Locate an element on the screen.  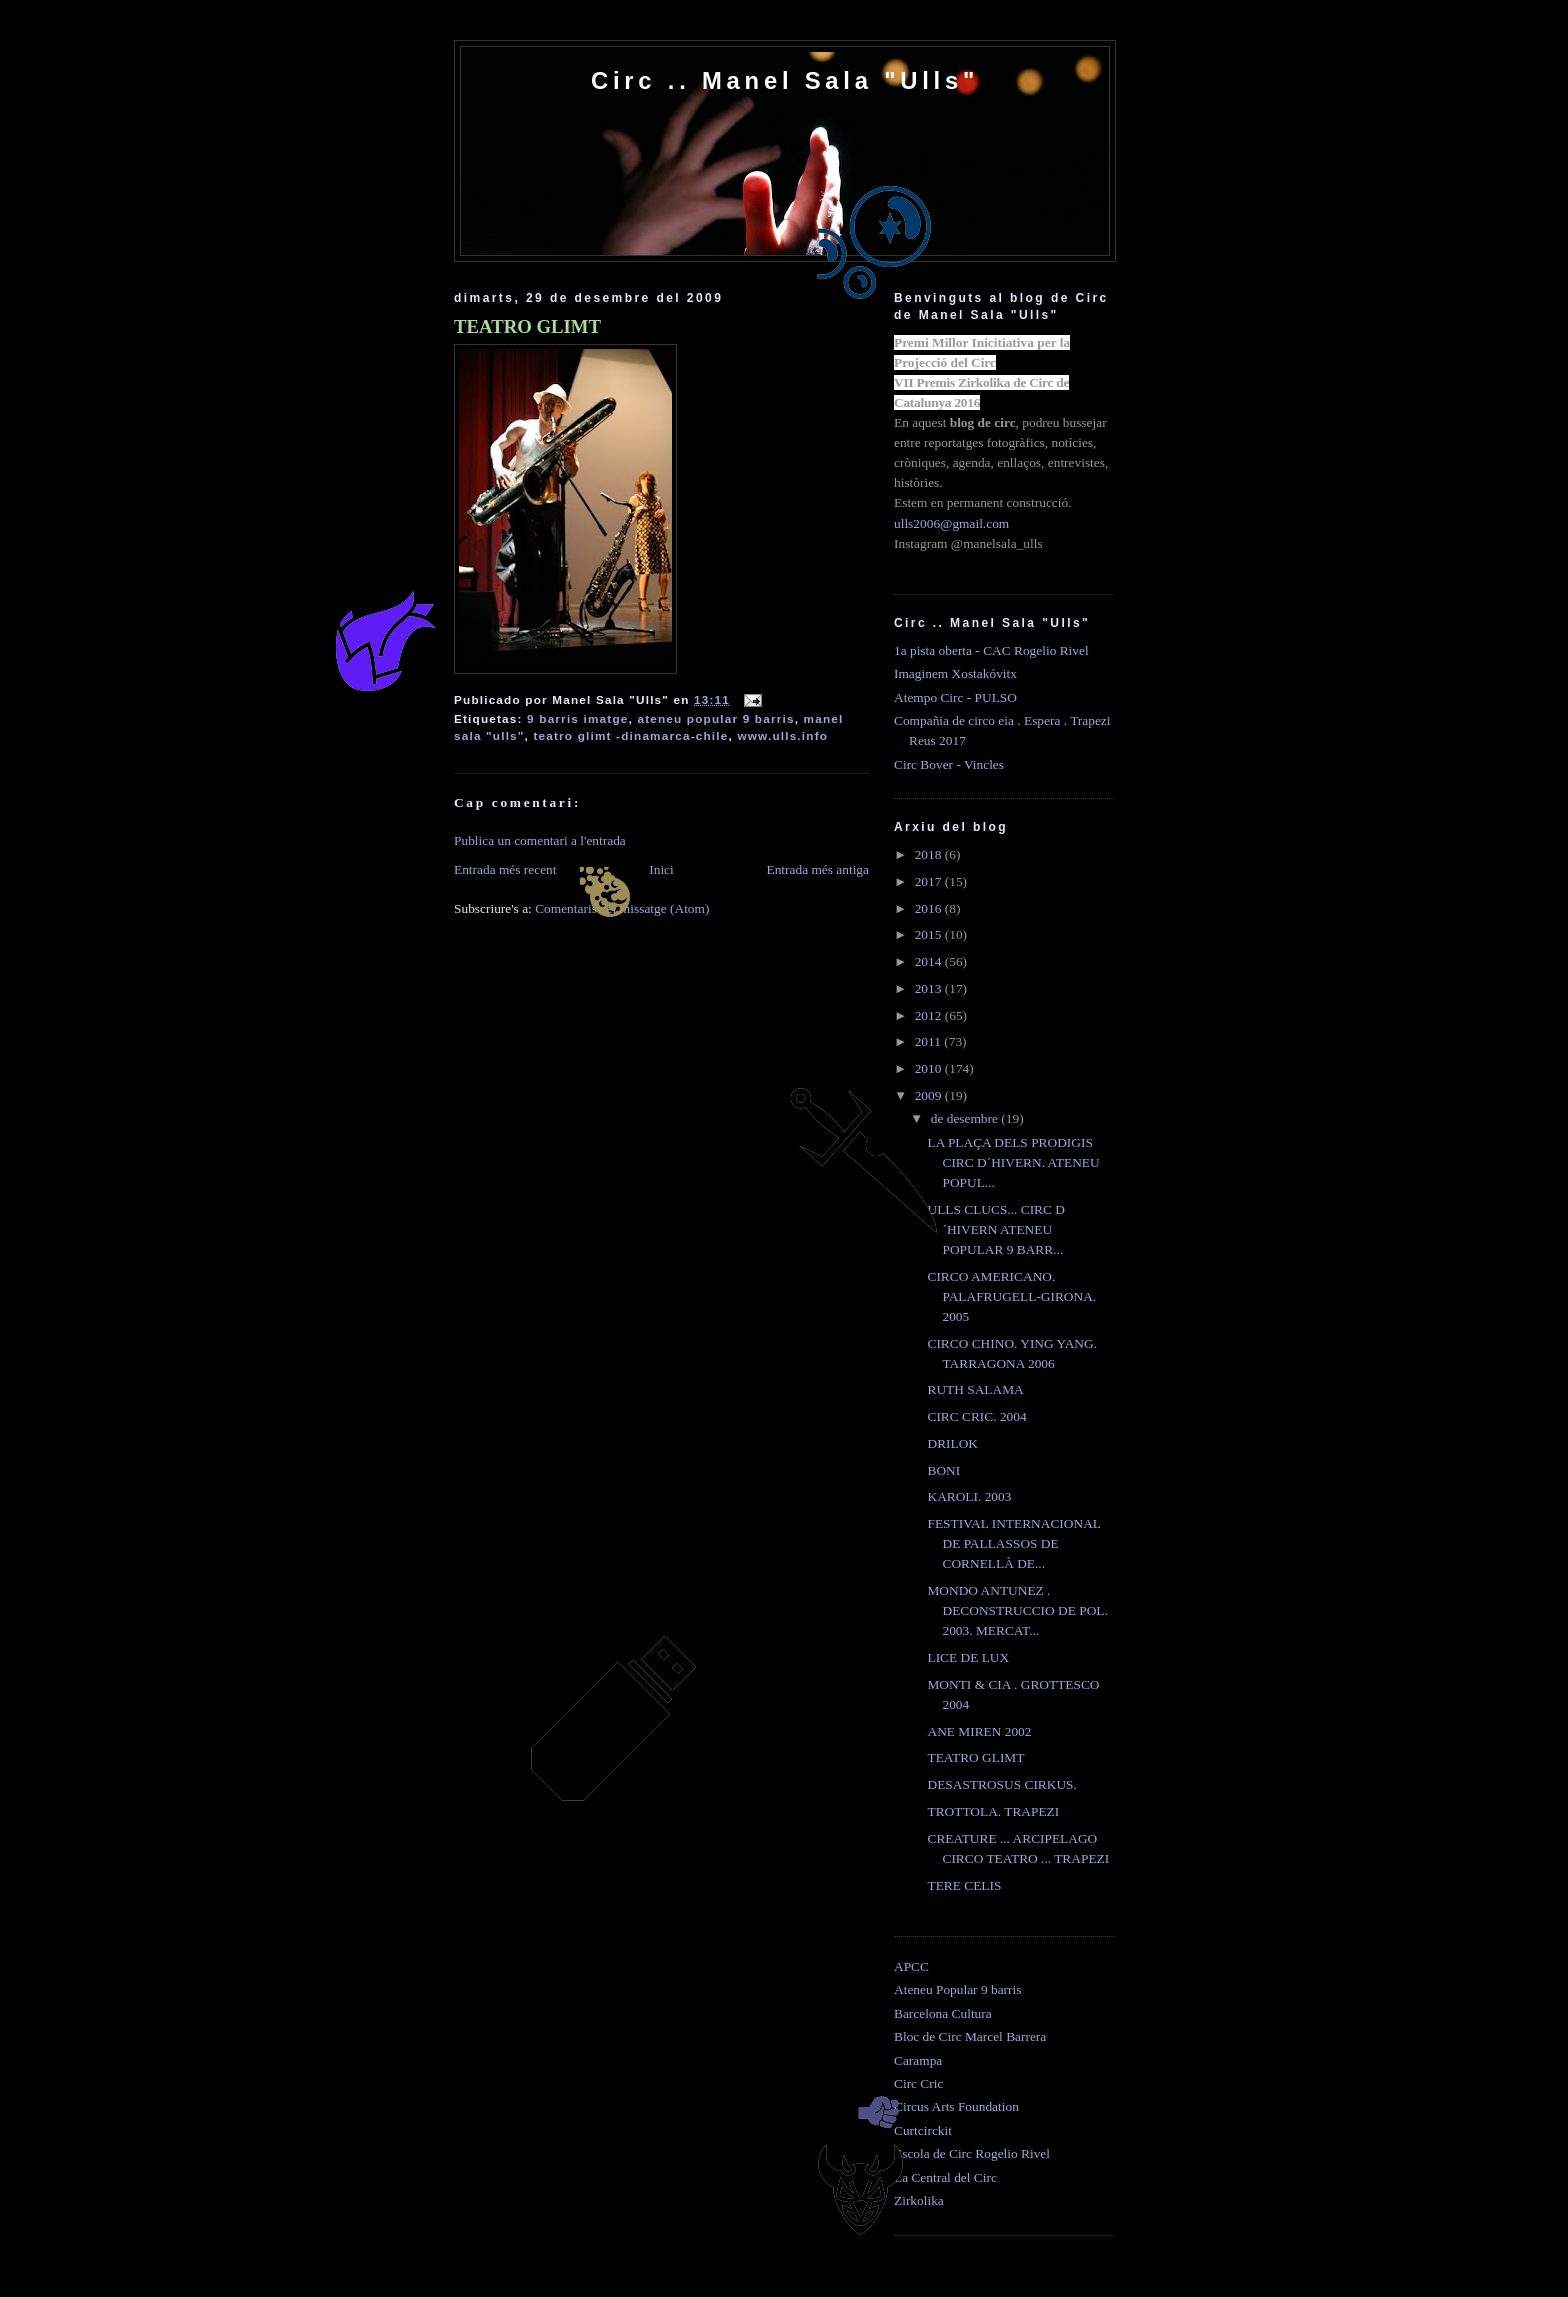
indicates a new sprout or growth stage in a farming game is located at coordinates (386, 641).